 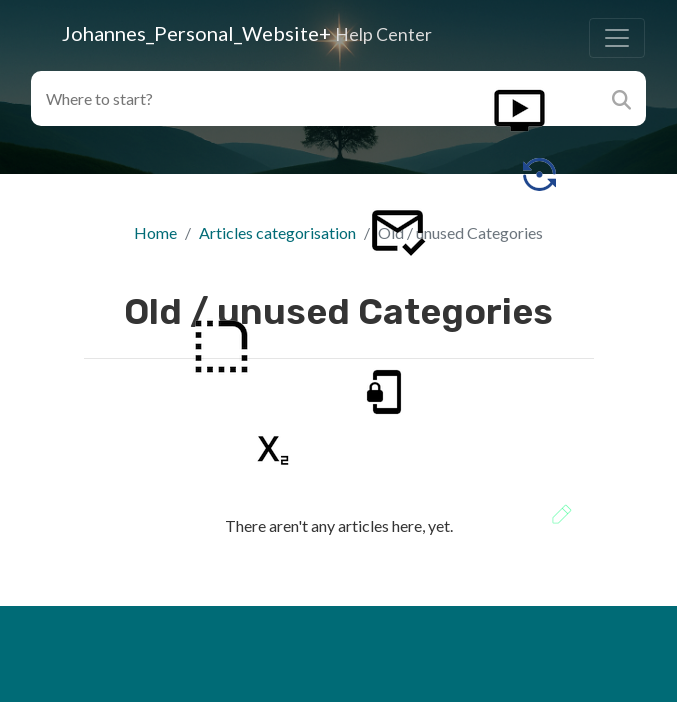 What do you see at coordinates (268, 450) in the screenshot?
I see `format text as subscript` at bounding box center [268, 450].